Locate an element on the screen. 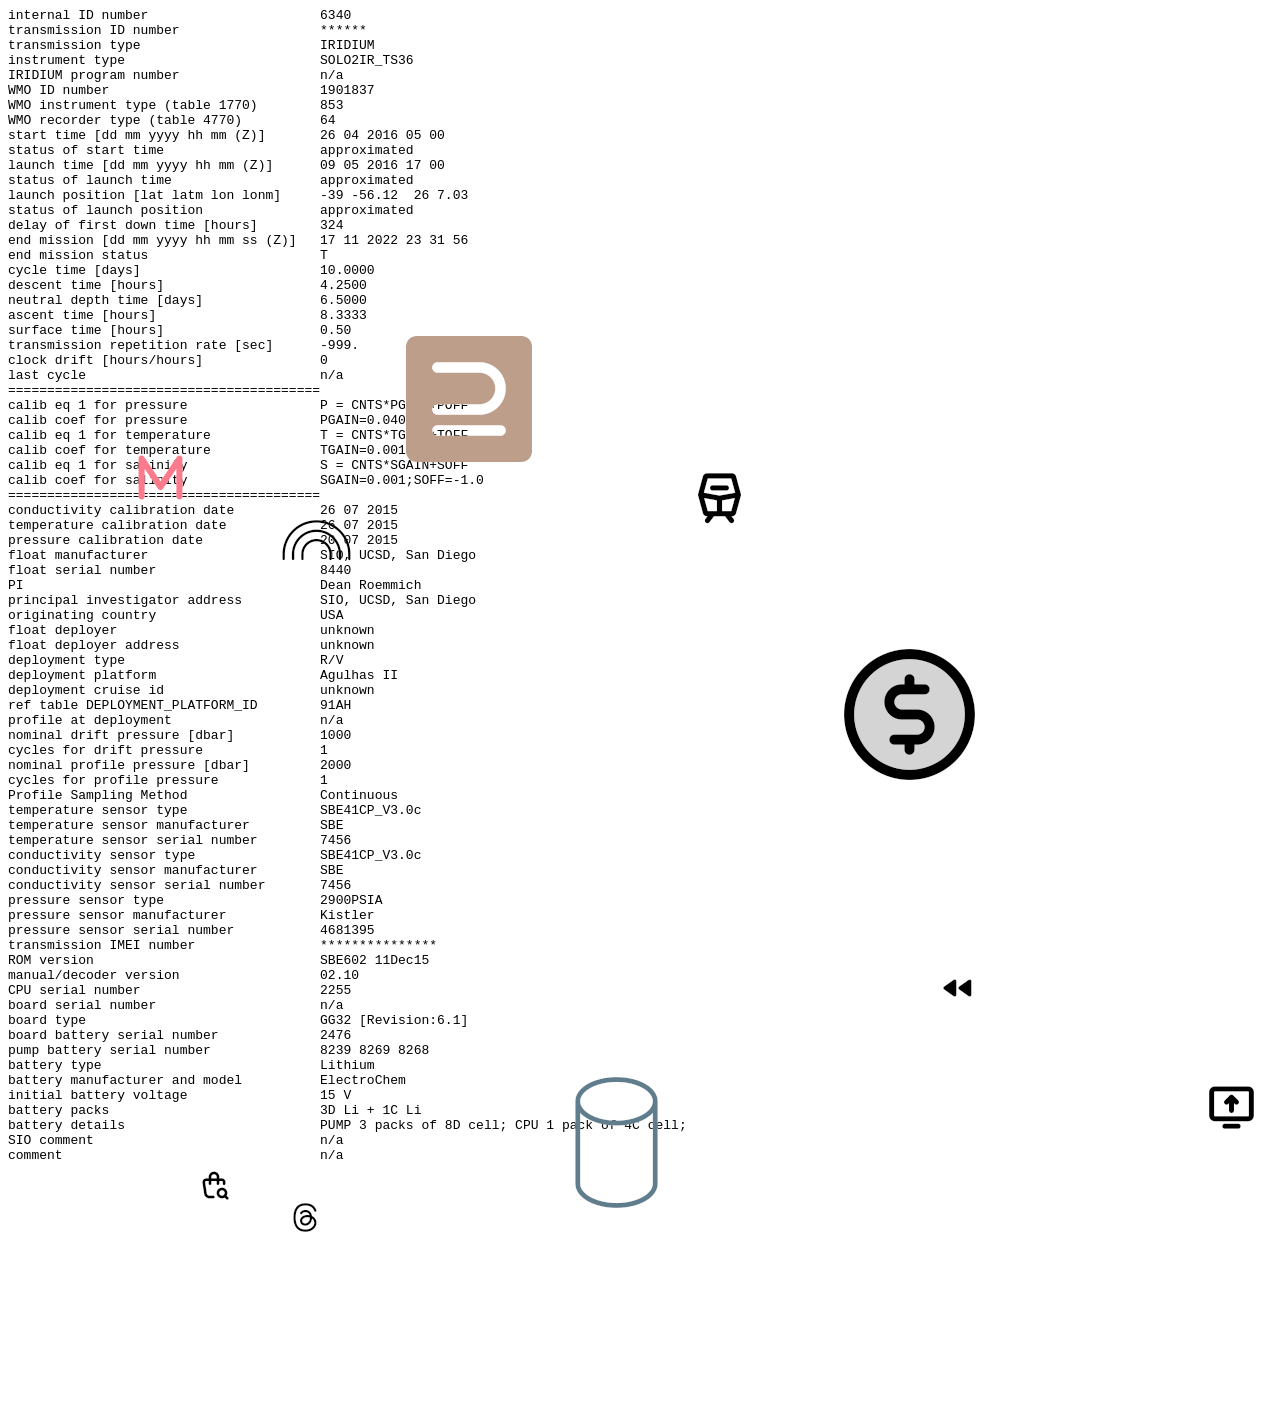 This screenshot has width=1280, height=1407. indicates items starting with the letter M is located at coordinates (160, 477).